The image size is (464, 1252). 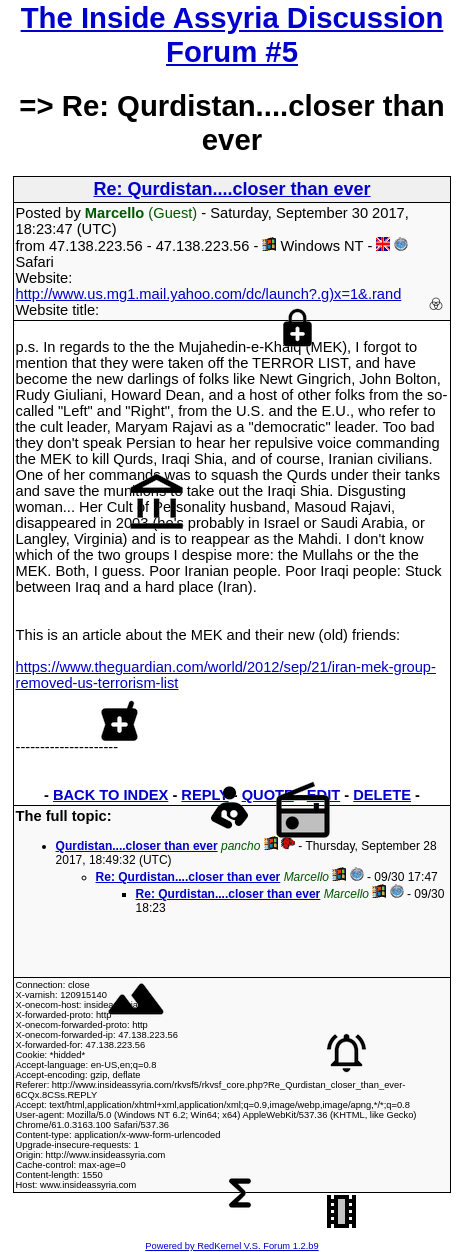 I want to click on indicates new or active notifications, so click(x=346, y=1052).